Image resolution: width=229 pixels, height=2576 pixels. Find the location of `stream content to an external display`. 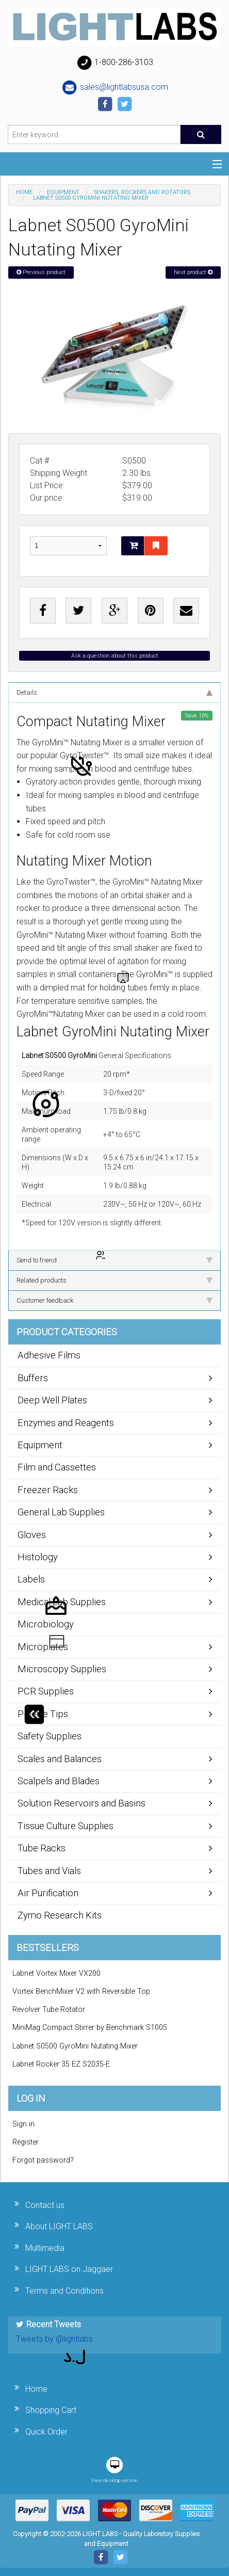

stream content to an external display is located at coordinates (123, 978).